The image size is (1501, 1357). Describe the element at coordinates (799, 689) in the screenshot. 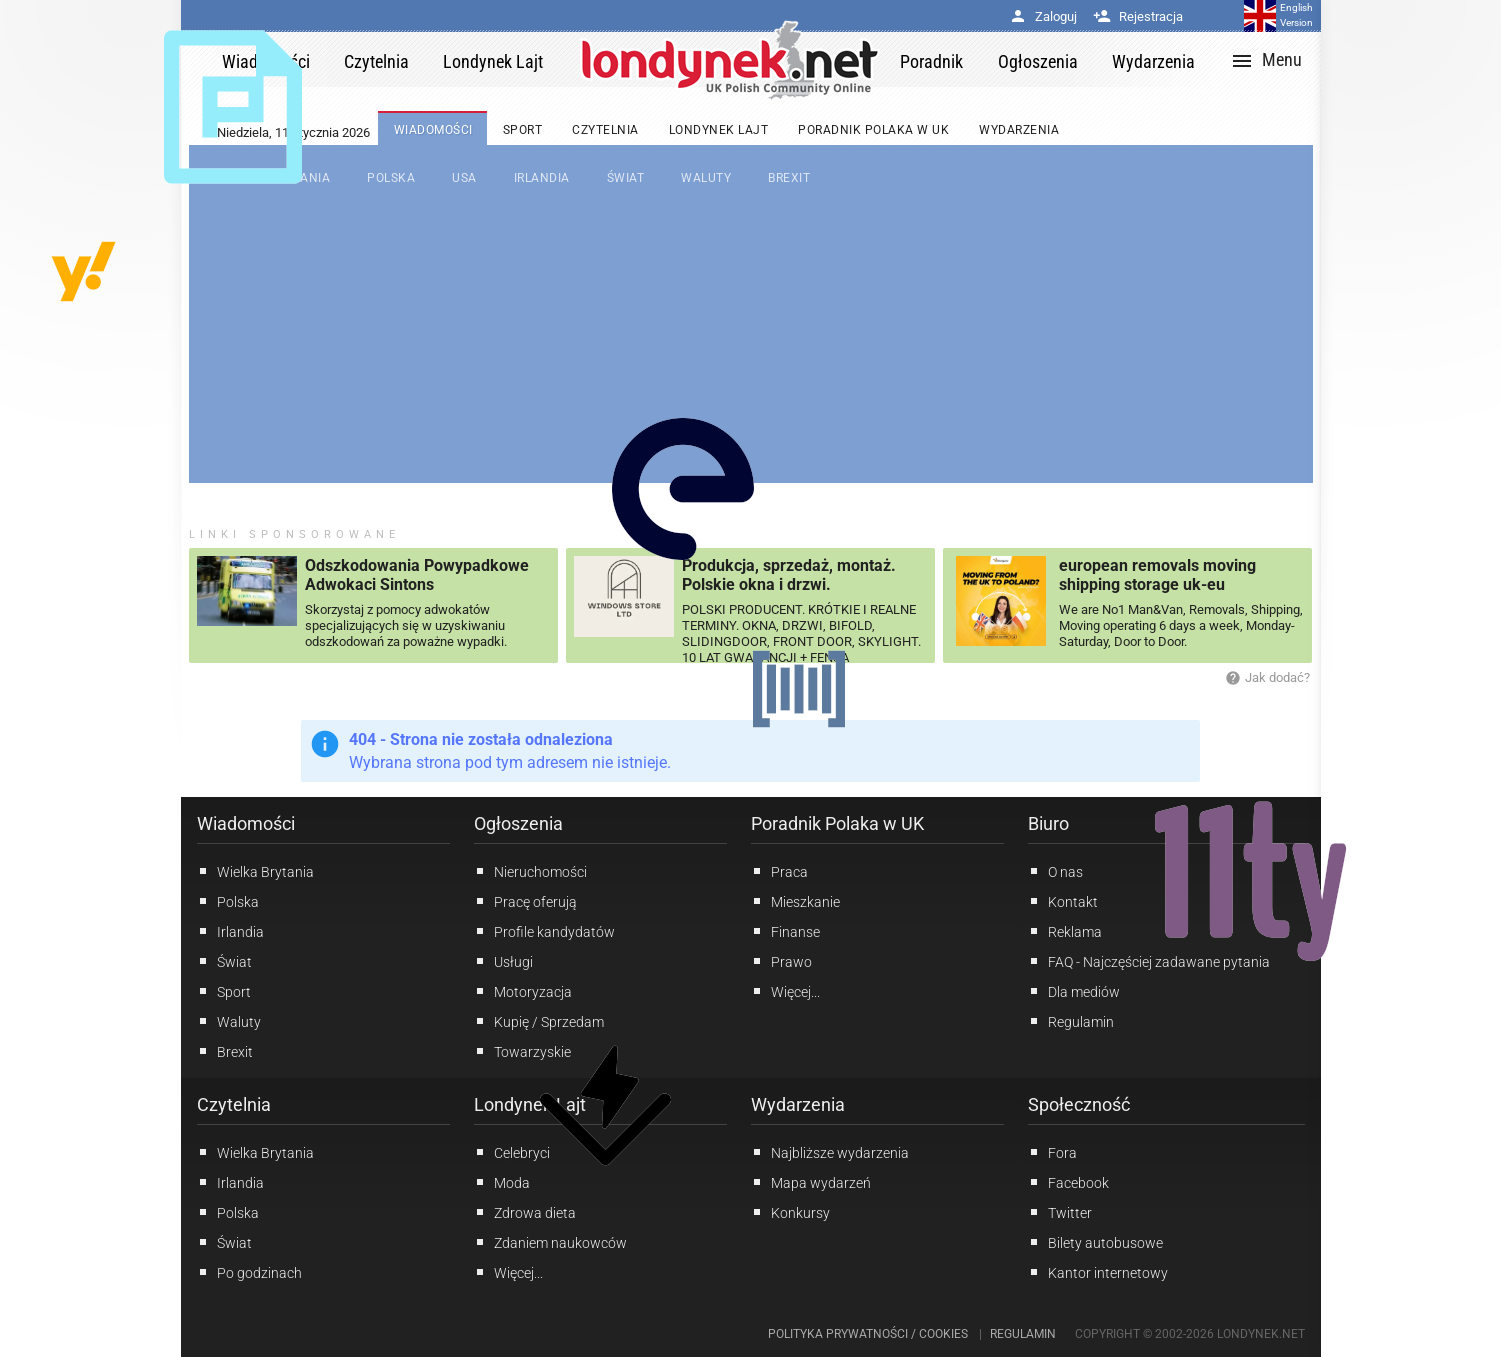

I see `visit papers with code website` at that location.